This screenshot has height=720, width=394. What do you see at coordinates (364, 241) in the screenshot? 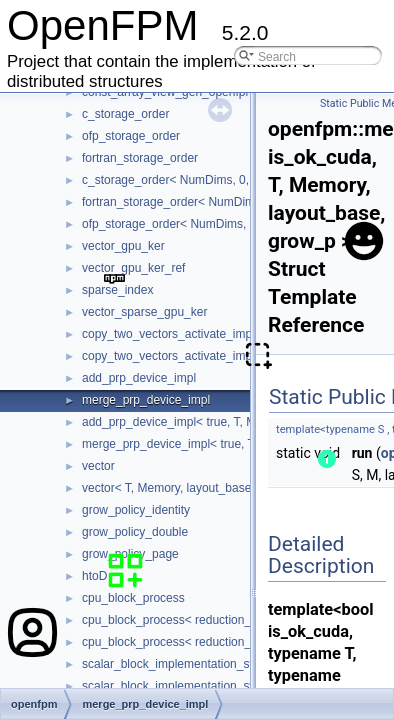
I see `react with a happy emoji` at bounding box center [364, 241].